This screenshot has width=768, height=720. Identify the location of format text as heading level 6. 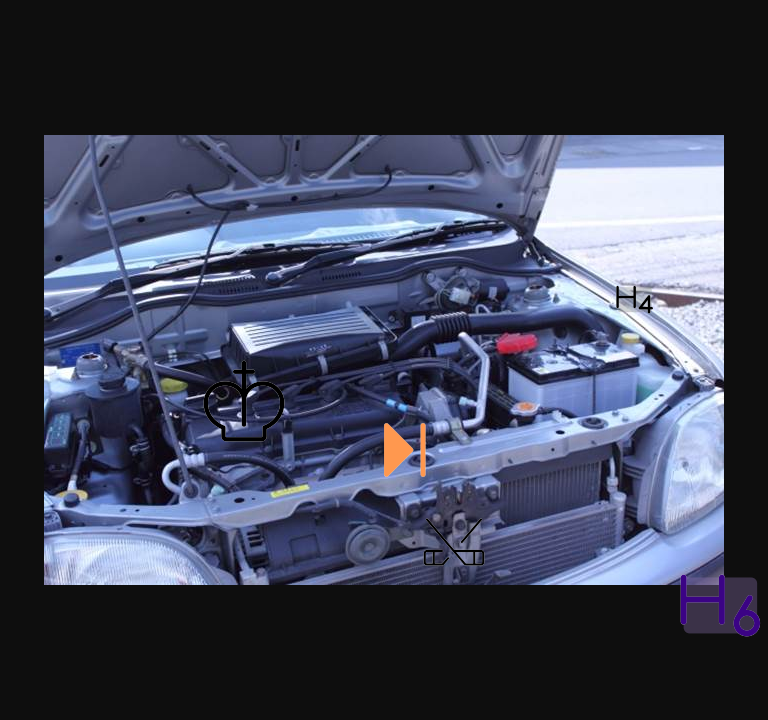
(716, 604).